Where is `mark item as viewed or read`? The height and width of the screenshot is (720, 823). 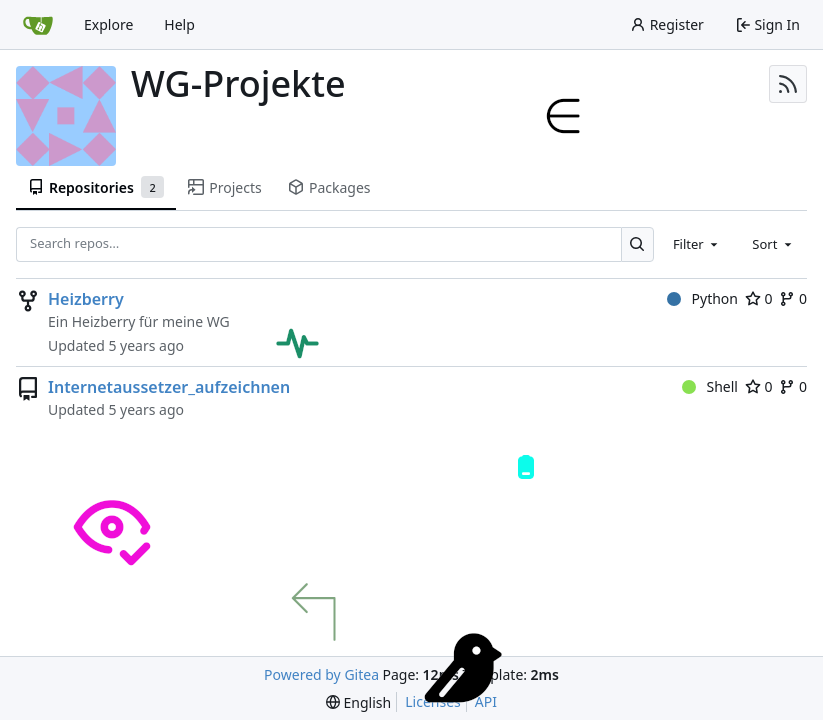 mark item as viewed or read is located at coordinates (112, 527).